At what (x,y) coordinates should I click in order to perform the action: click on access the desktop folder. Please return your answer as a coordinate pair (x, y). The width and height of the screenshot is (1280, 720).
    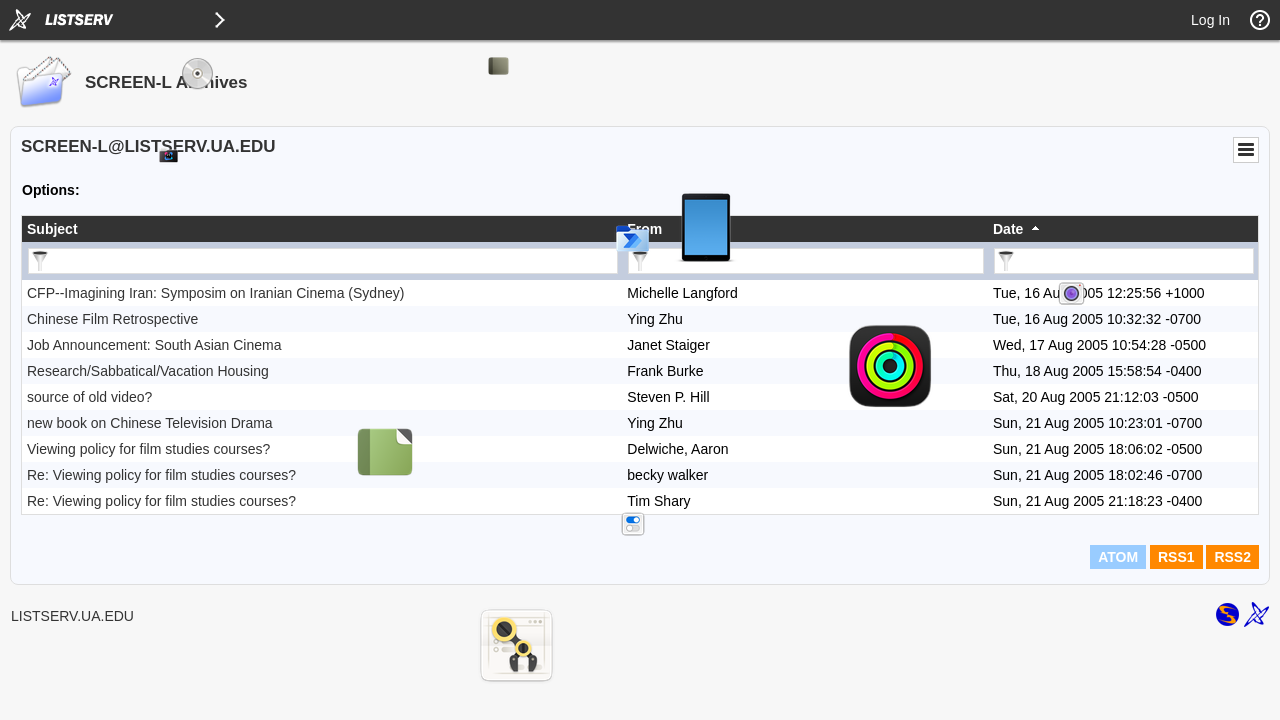
    Looking at the image, I should click on (498, 65).